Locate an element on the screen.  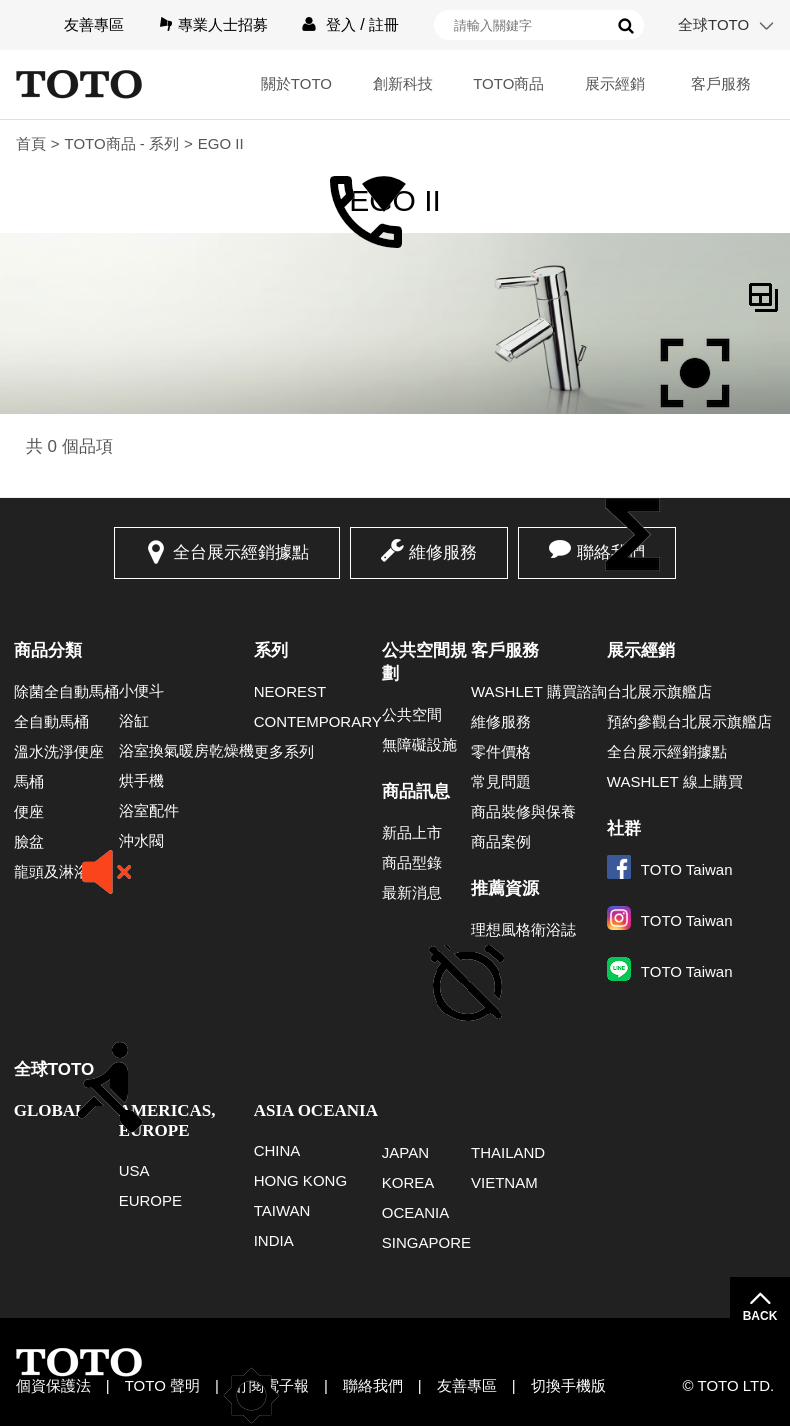
mute audio is located at coordinates (104, 872).